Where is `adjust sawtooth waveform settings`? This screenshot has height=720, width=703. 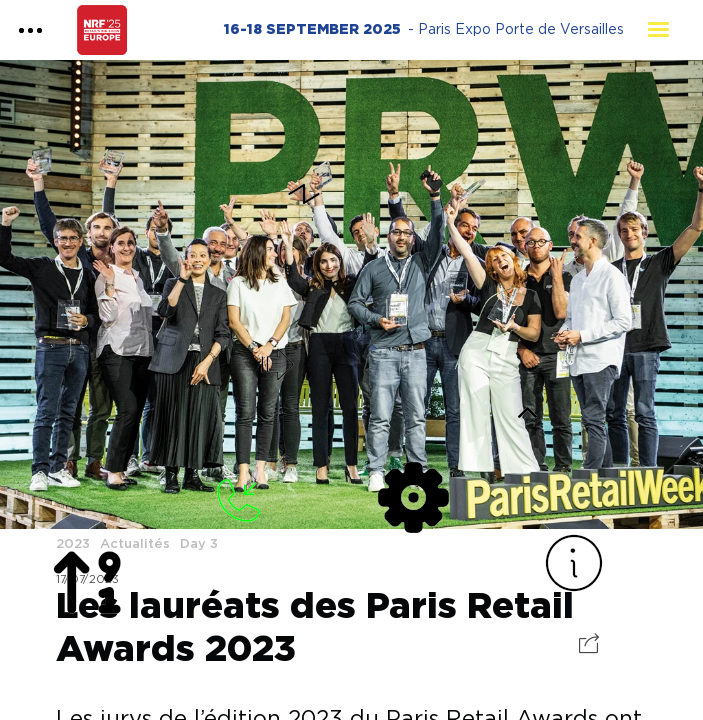
adjust sawtooth waveform settings is located at coordinates (304, 194).